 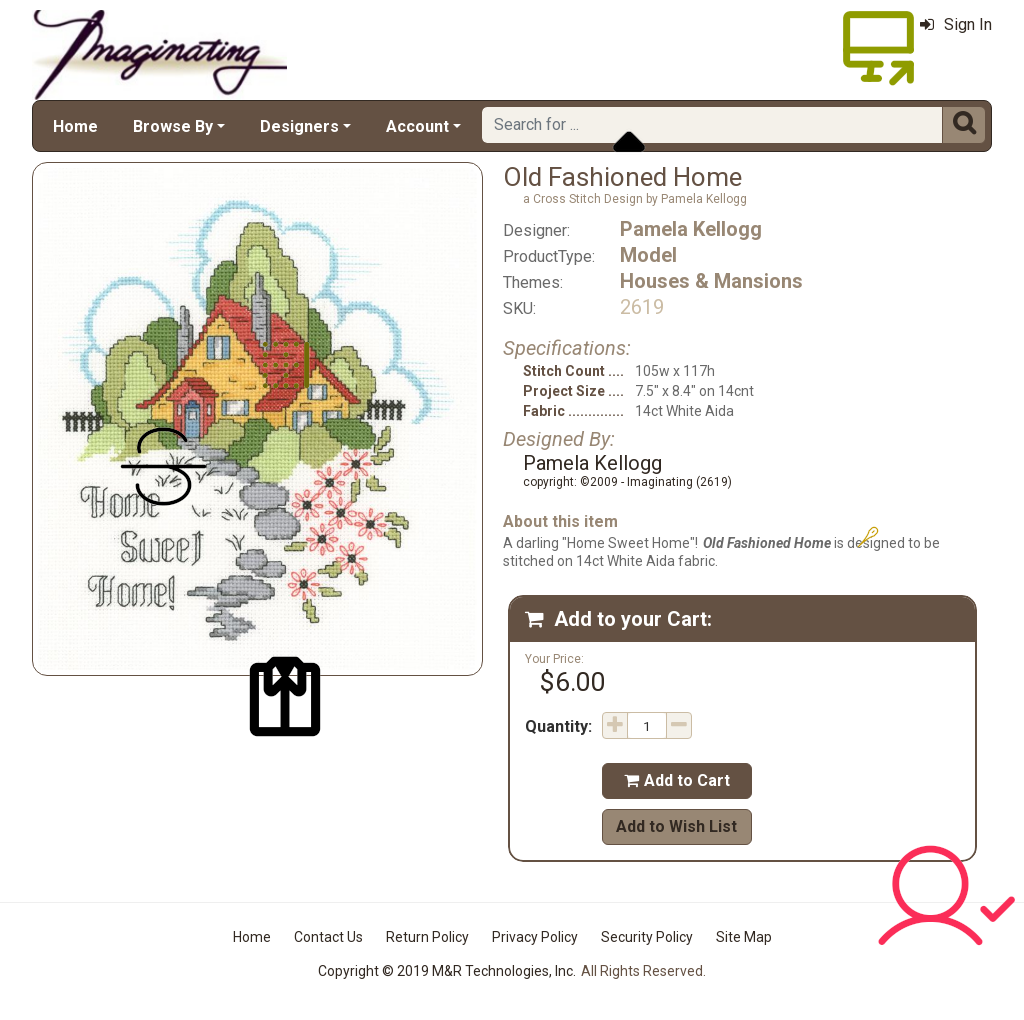 I want to click on apply border to right edge of selection, so click(x=286, y=365).